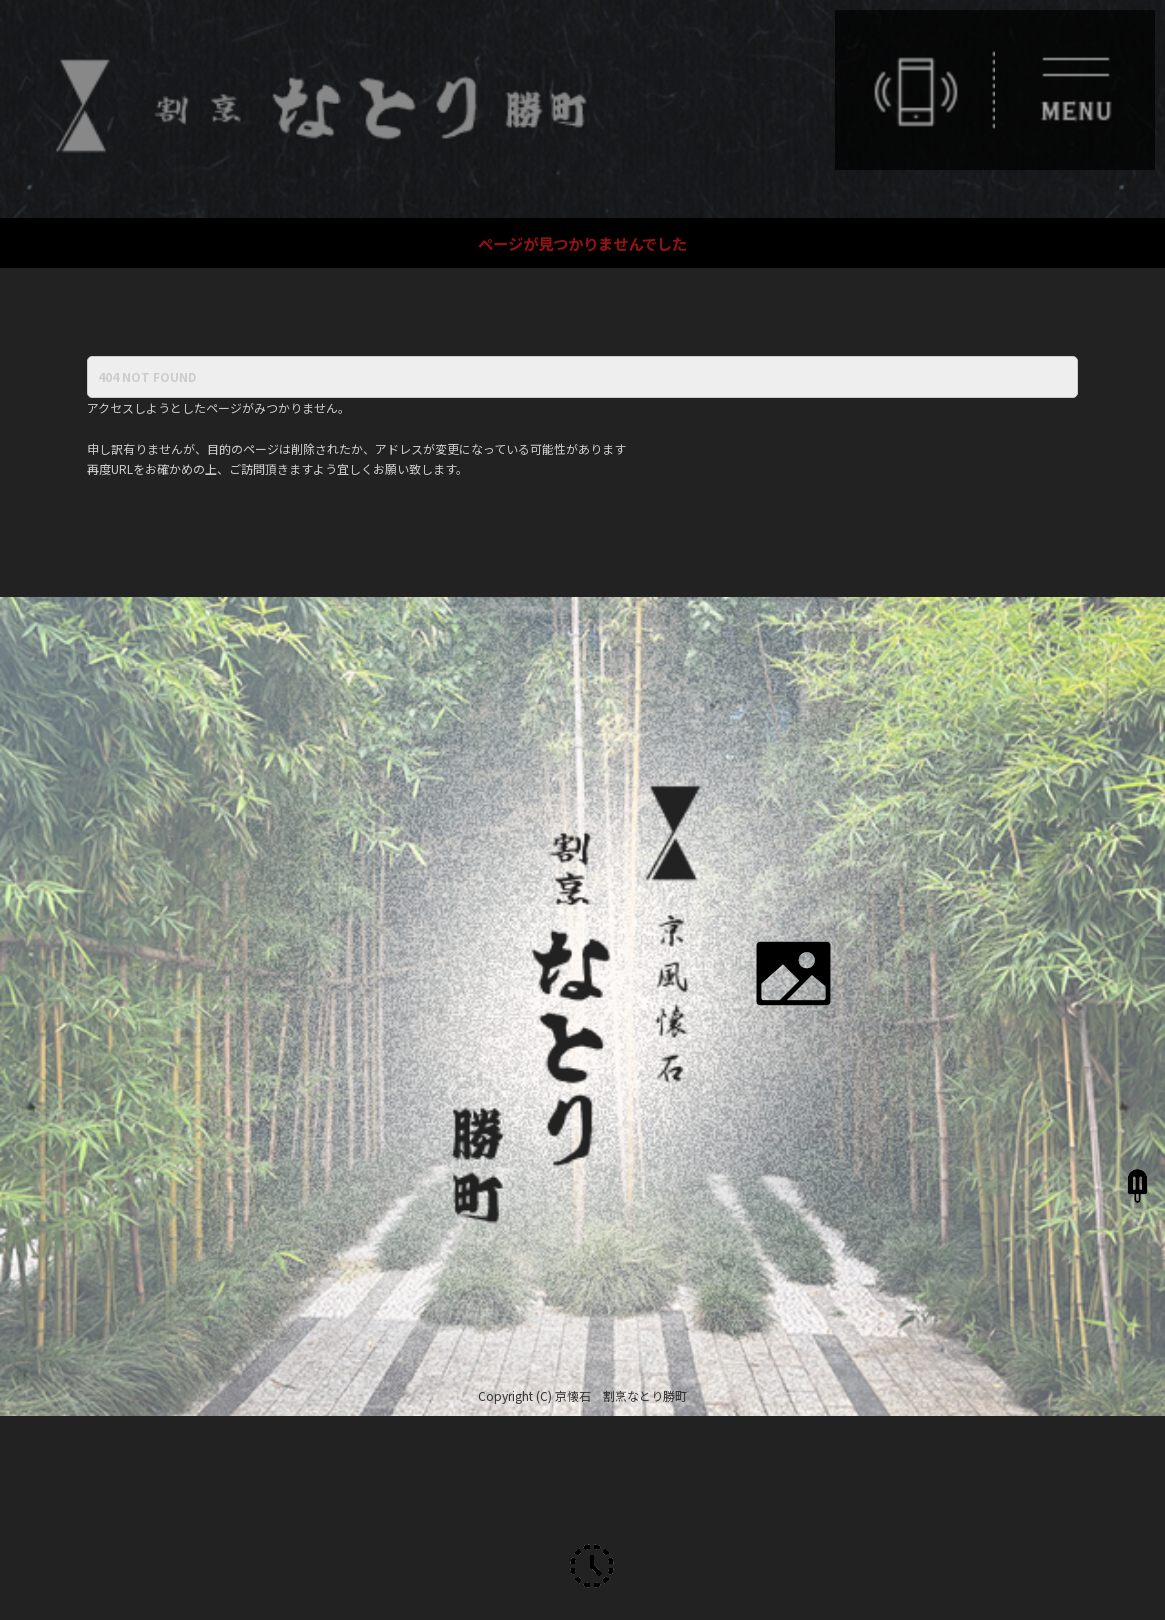 The width and height of the screenshot is (1165, 1620). I want to click on access summer treats or frozen desserts category, so click(1137, 1185).